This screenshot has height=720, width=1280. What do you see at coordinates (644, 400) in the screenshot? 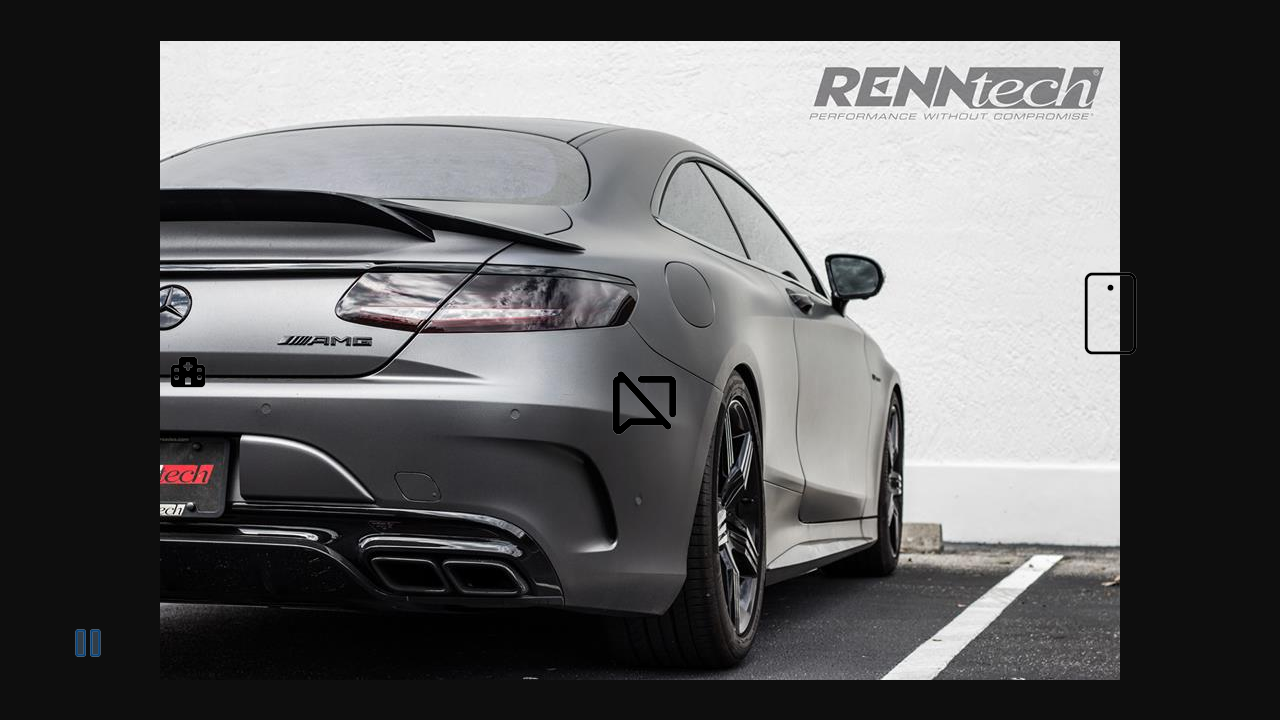
I see `mute or disable chat notifications` at bounding box center [644, 400].